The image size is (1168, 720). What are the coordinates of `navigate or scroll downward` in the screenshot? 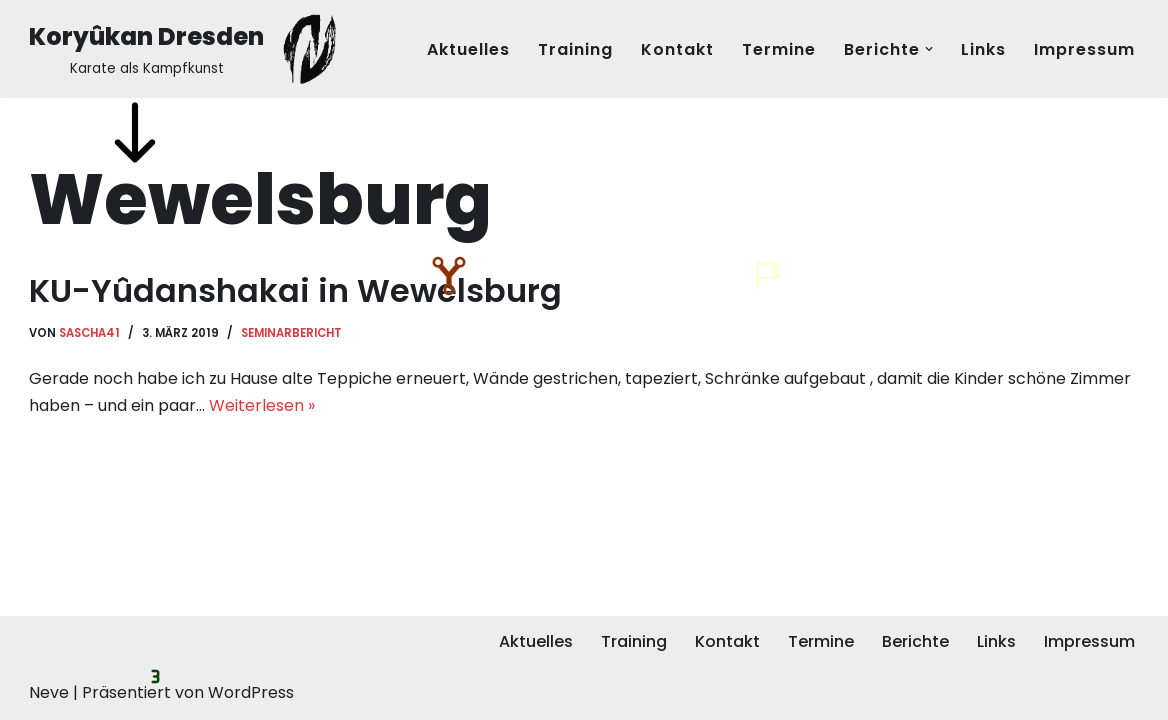 It's located at (135, 133).